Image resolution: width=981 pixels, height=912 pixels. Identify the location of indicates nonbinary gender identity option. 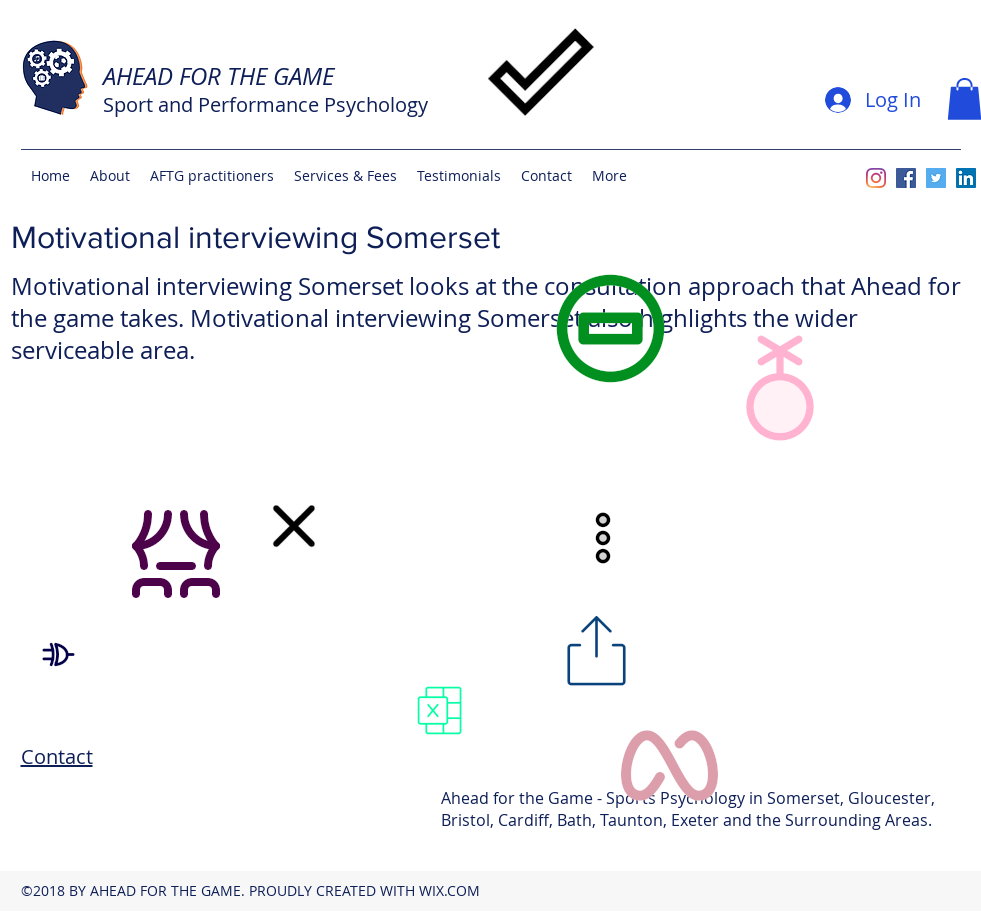
(780, 388).